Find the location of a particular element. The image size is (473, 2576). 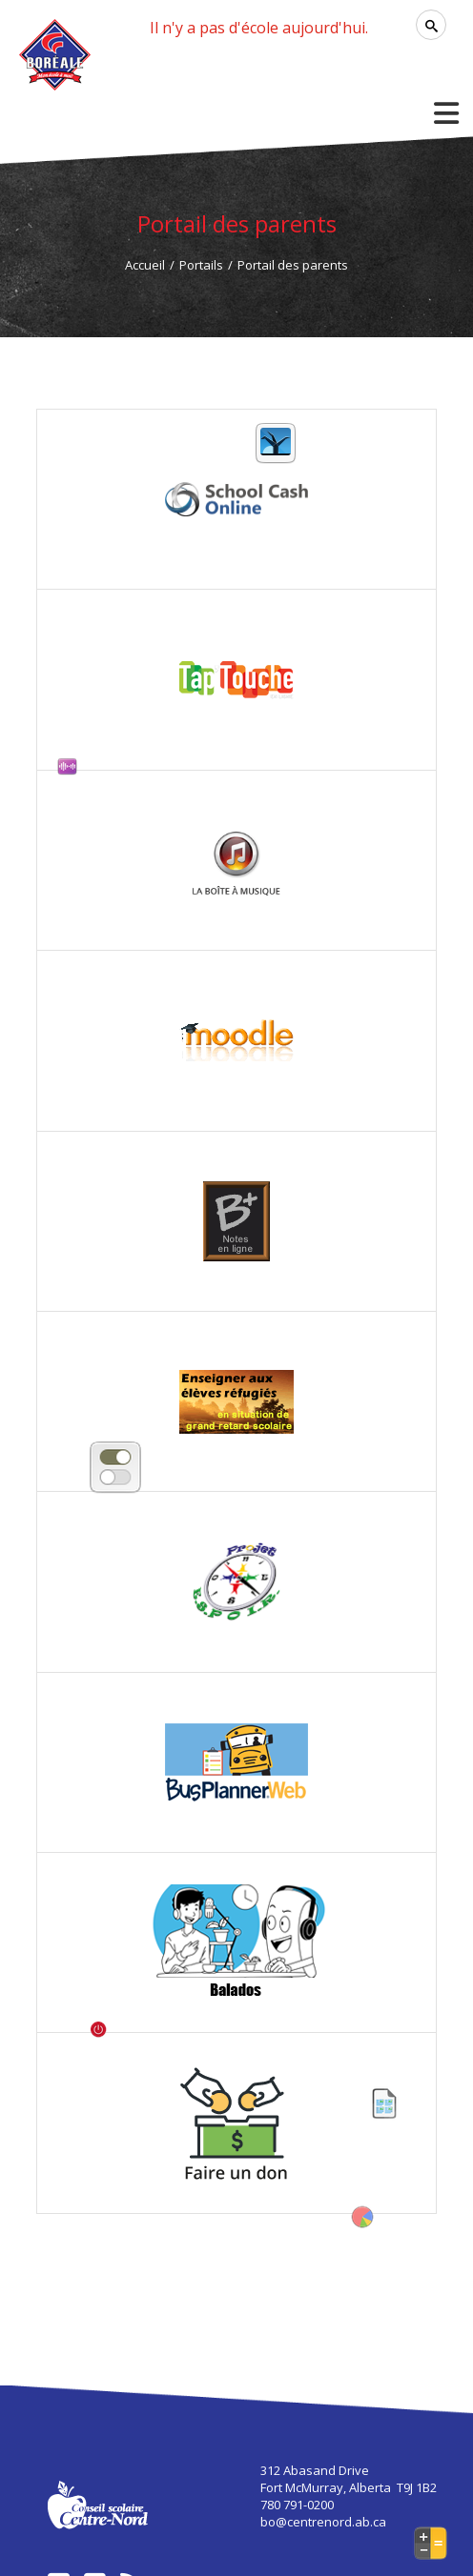

open system tweaks or customization settings is located at coordinates (115, 1467).